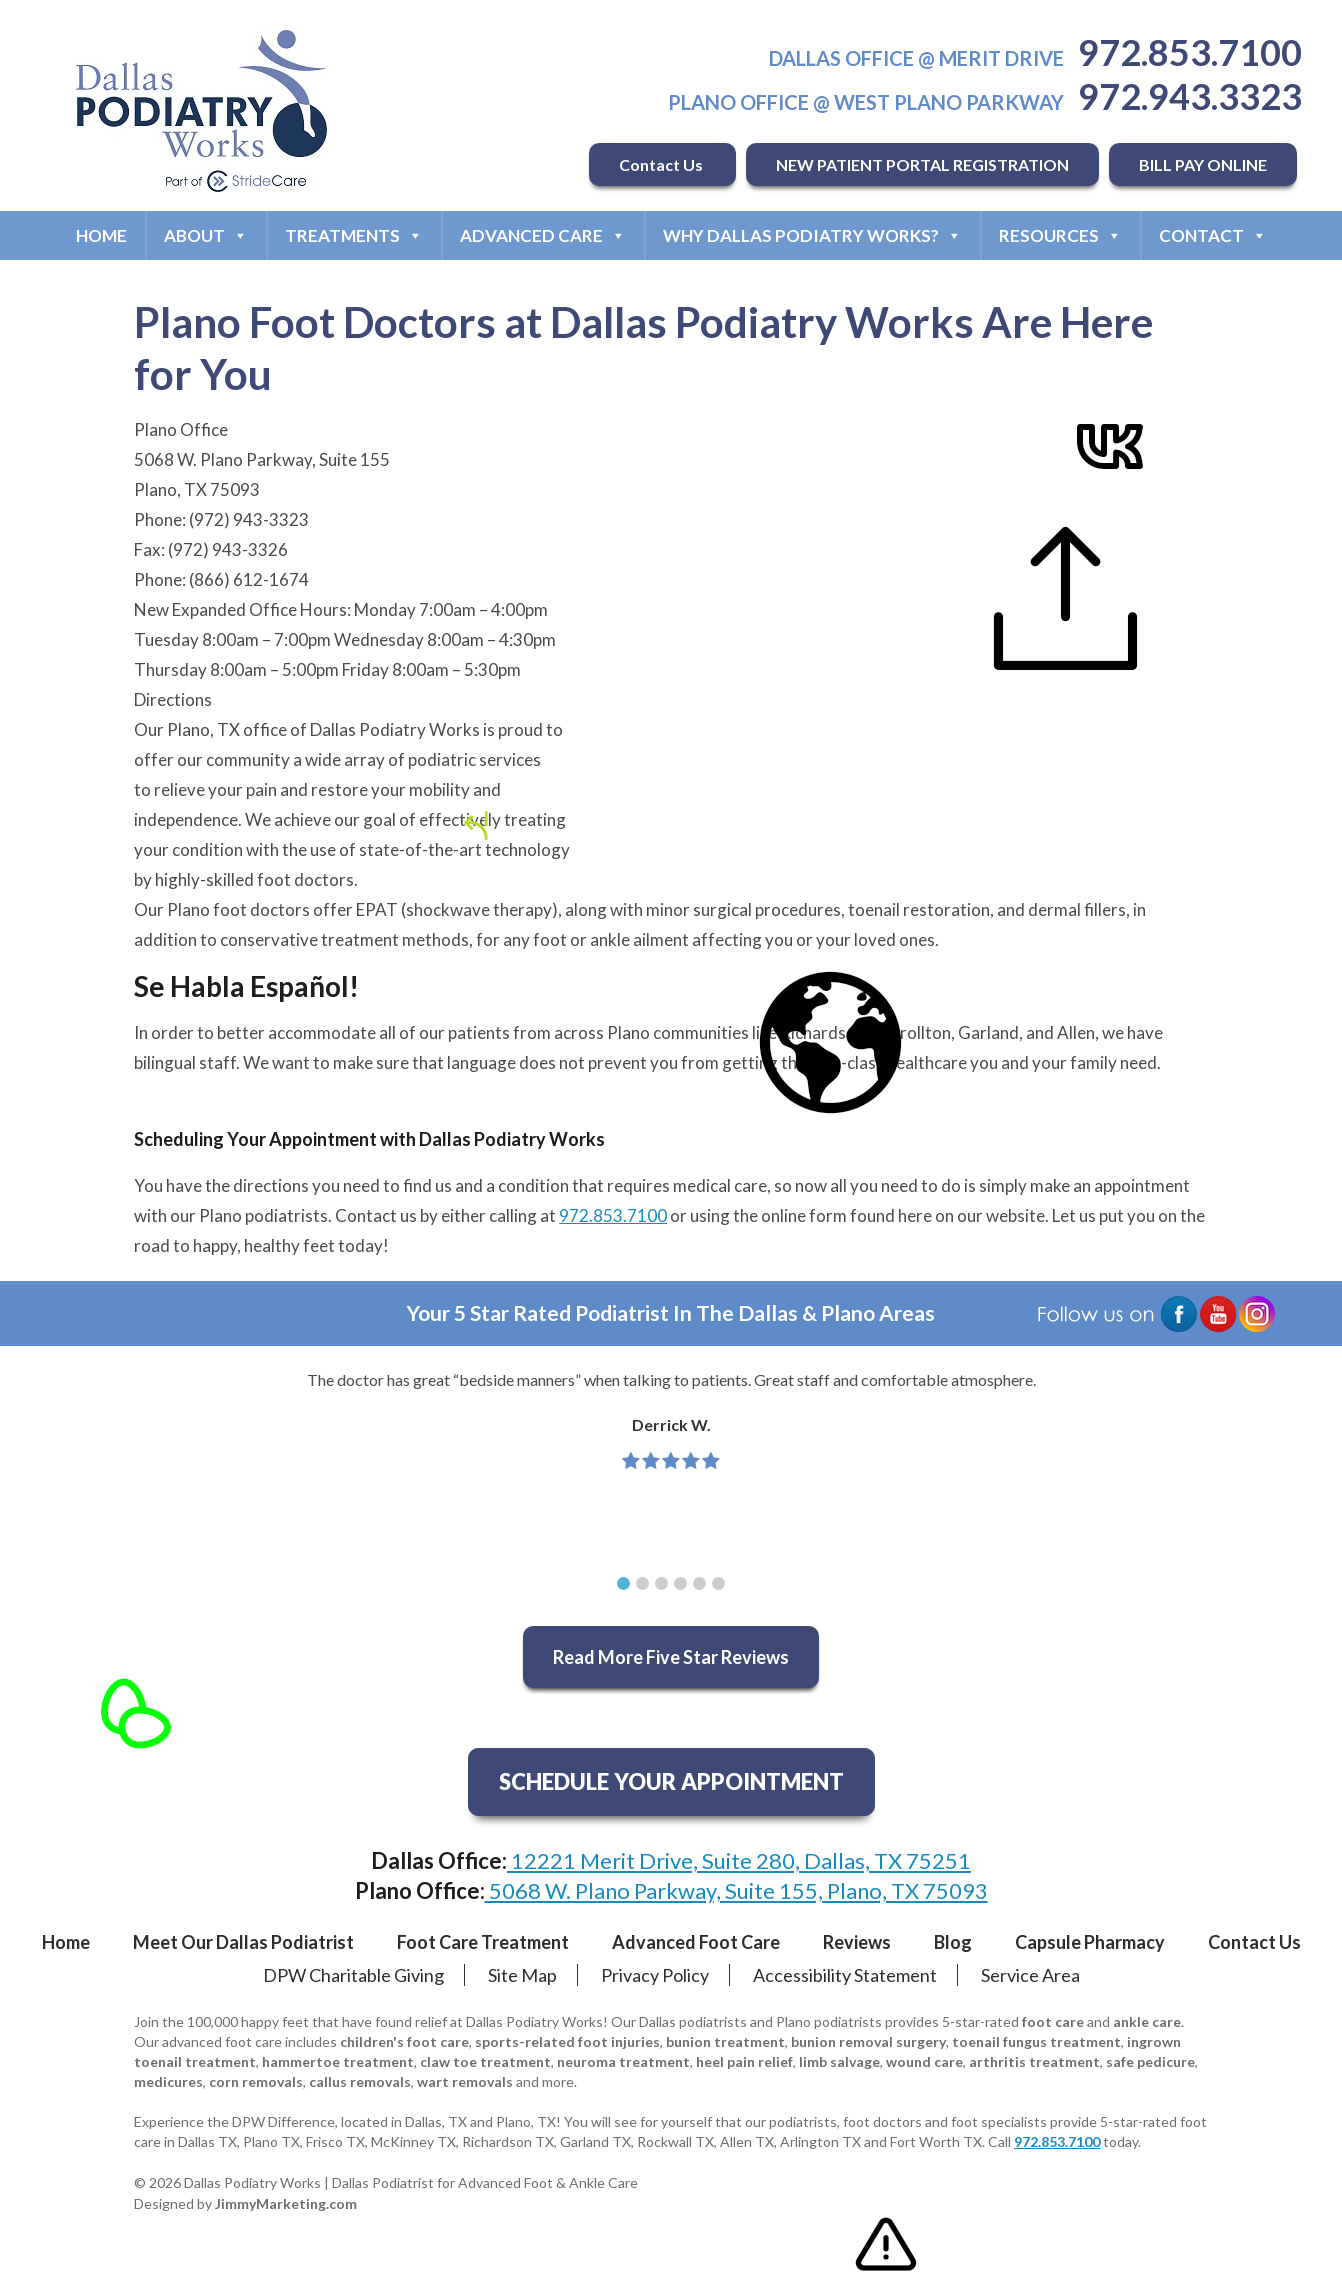 This screenshot has width=1342, height=2294. What do you see at coordinates (477, 825) in the screenshot?
I see `take the next left turn` at bounding box center [477, 825].